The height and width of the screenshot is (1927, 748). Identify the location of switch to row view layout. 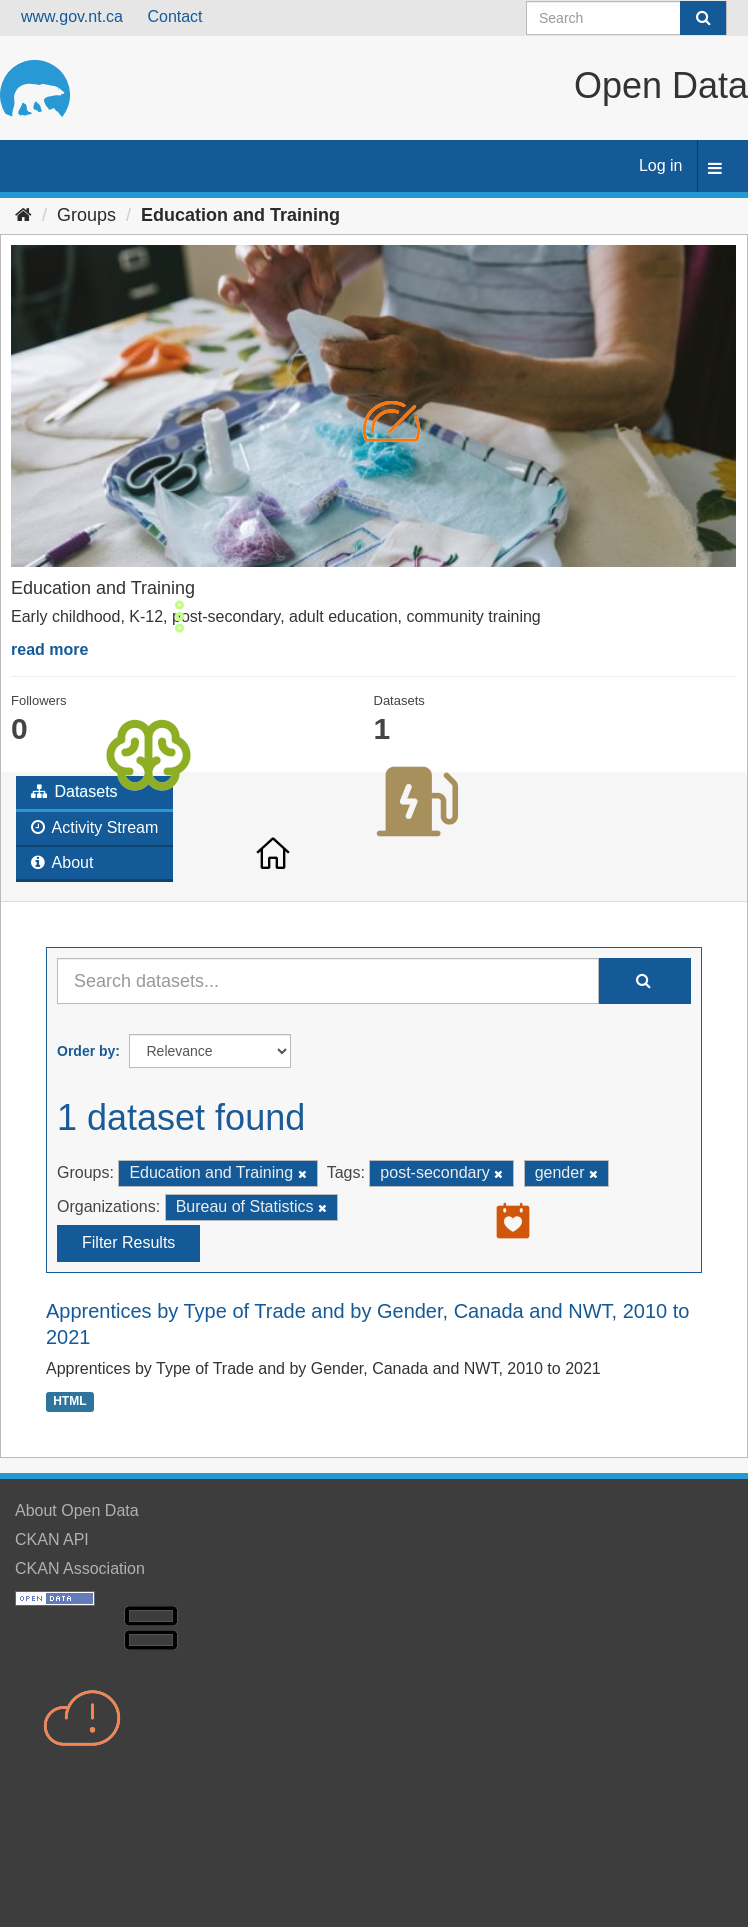
(151, 1628).